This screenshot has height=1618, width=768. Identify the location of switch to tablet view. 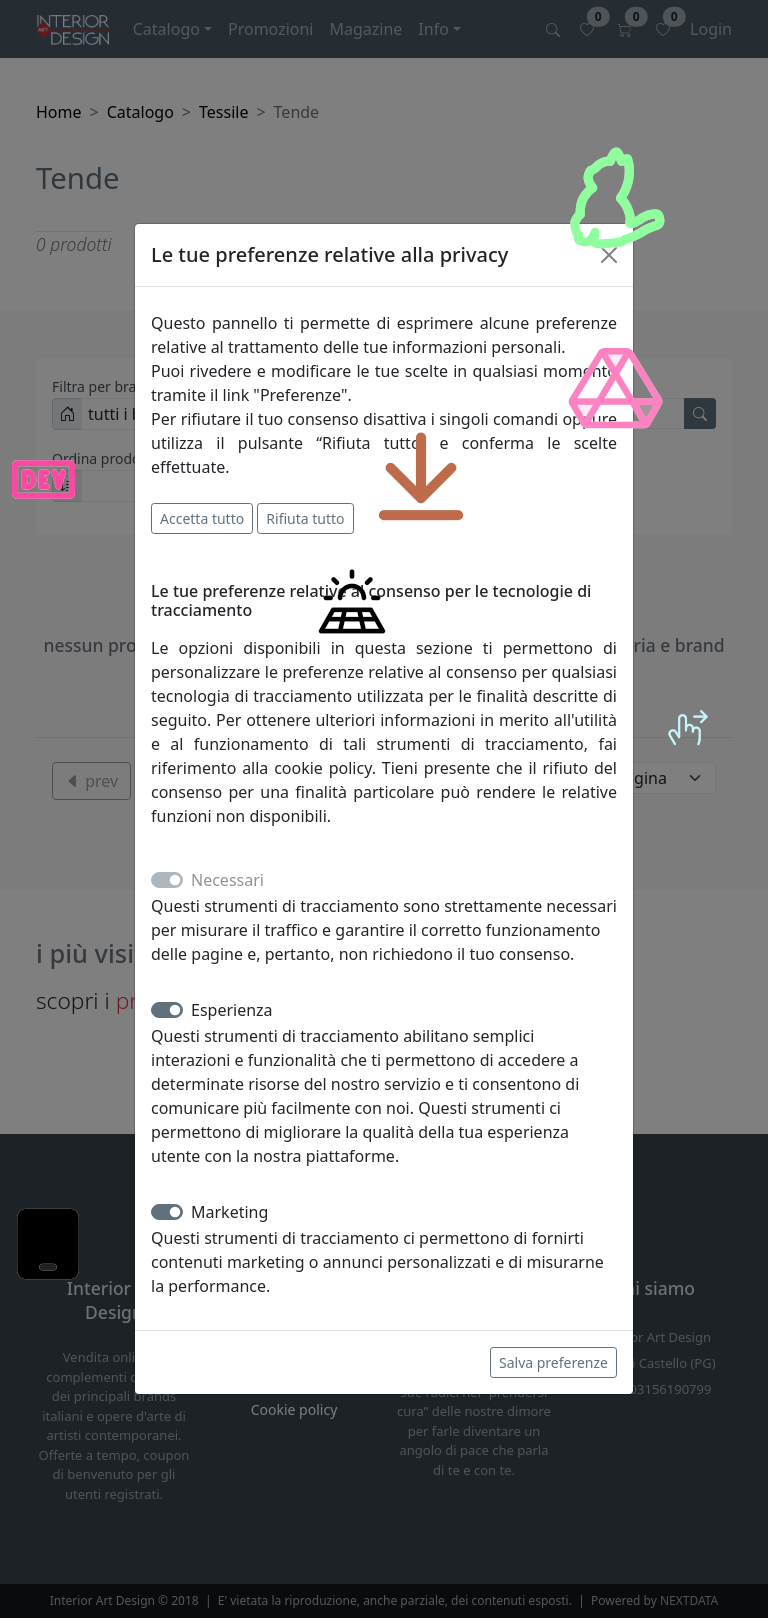
(48, 1244).